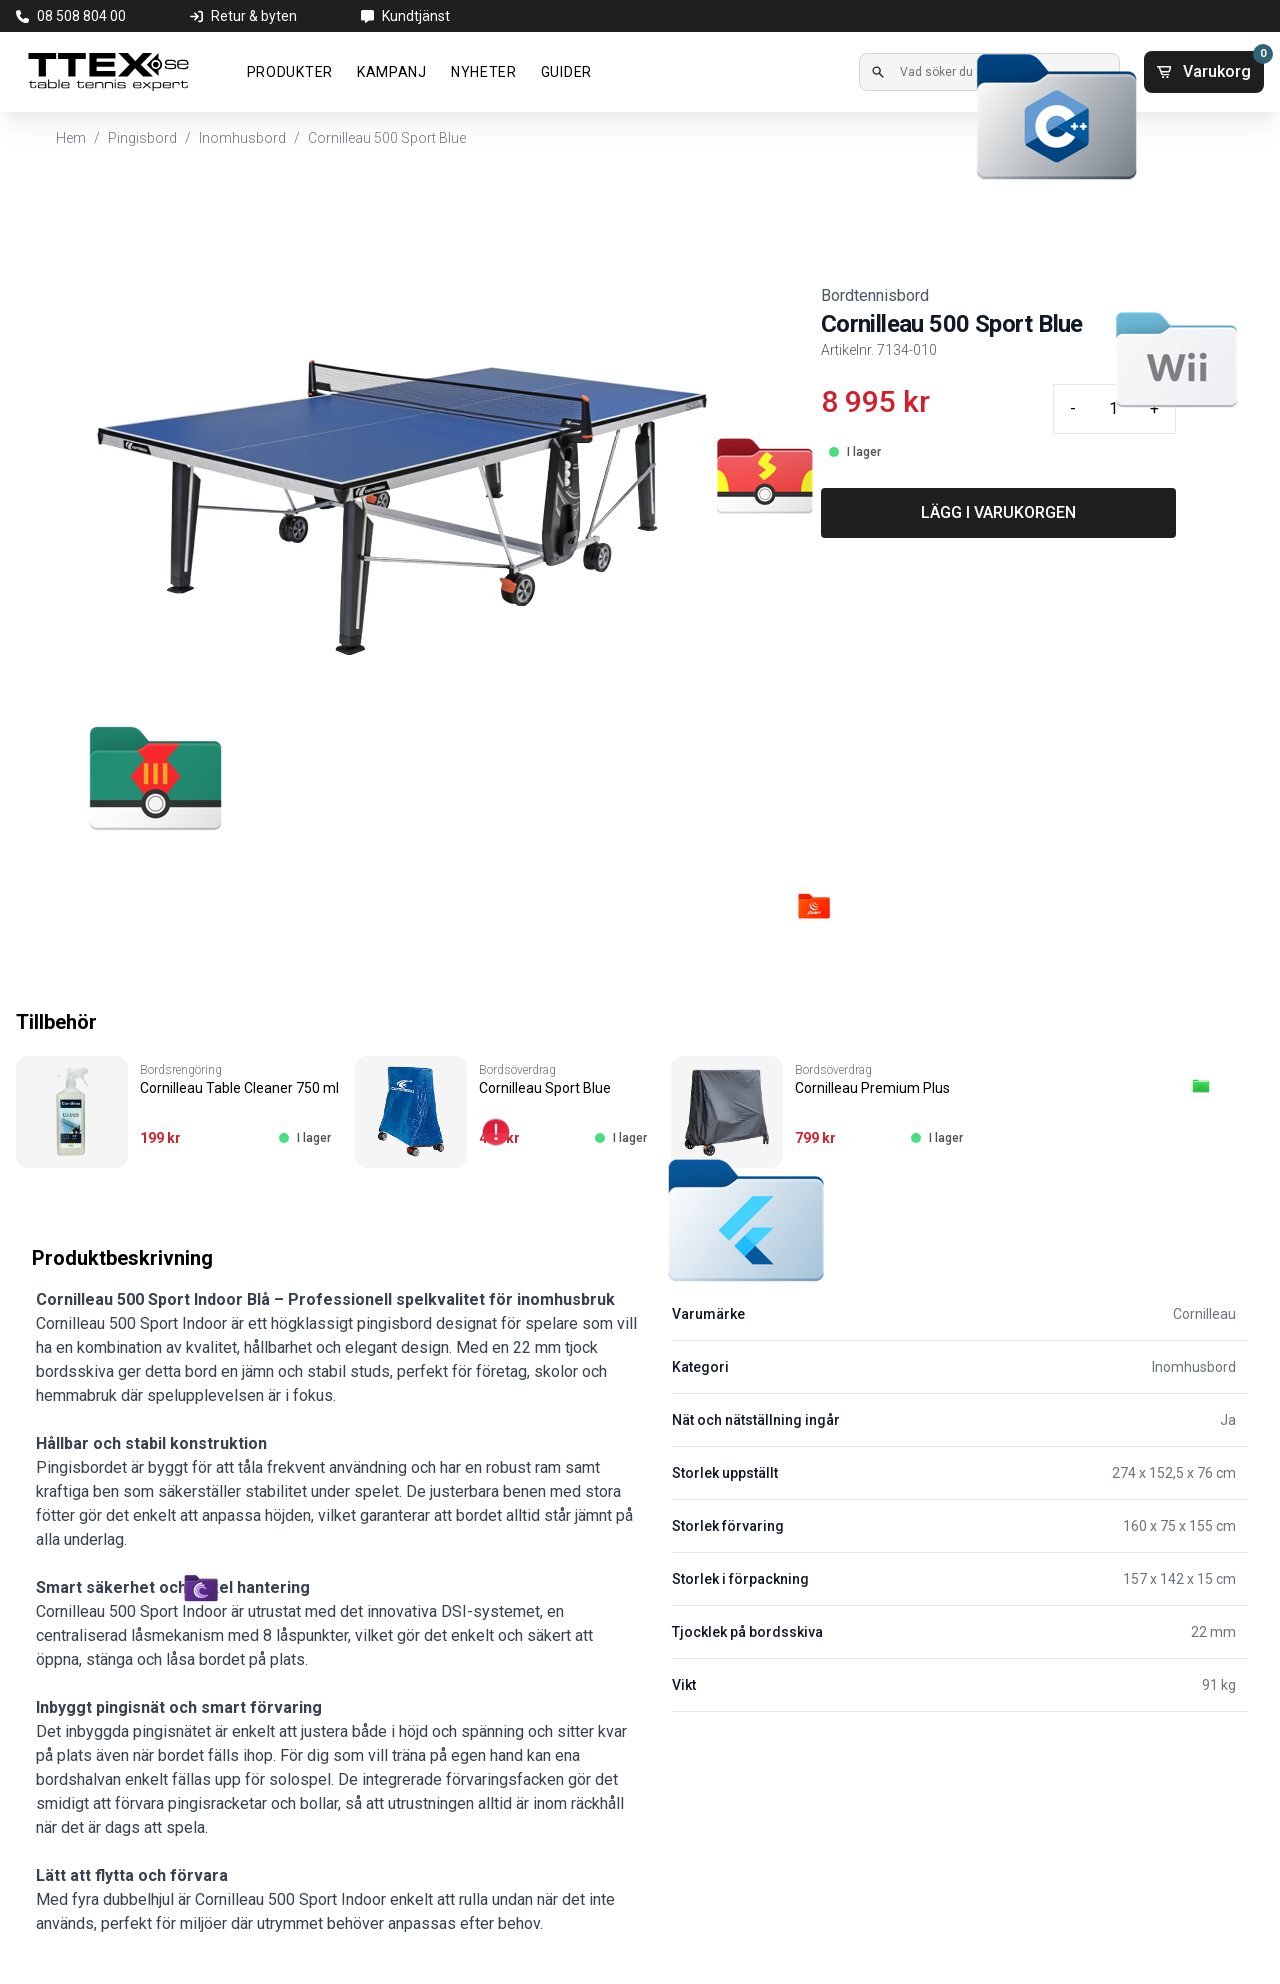 The width and height of the screenshot is (1280, 1984). I want to click on indicates a warning or caution in a dialog, so click(496, 1132).